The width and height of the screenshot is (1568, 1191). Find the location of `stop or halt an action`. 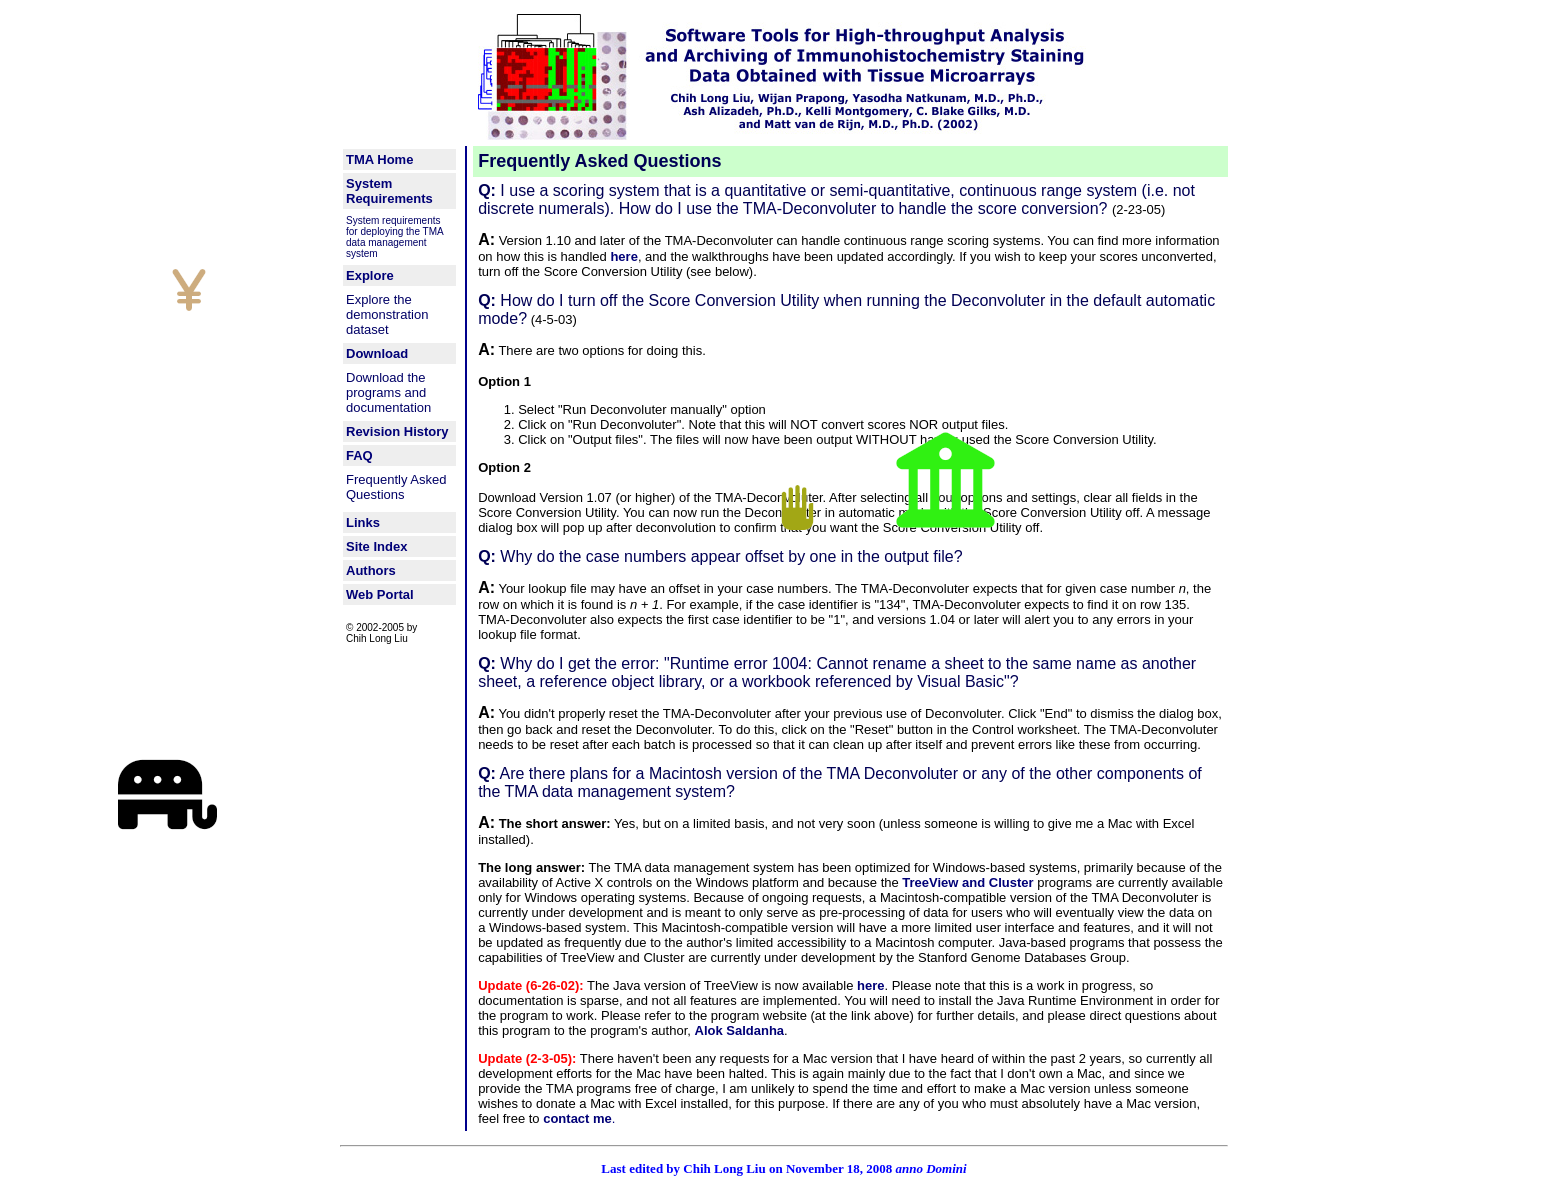

stop or halt an action is located at coordinates (797, 507).